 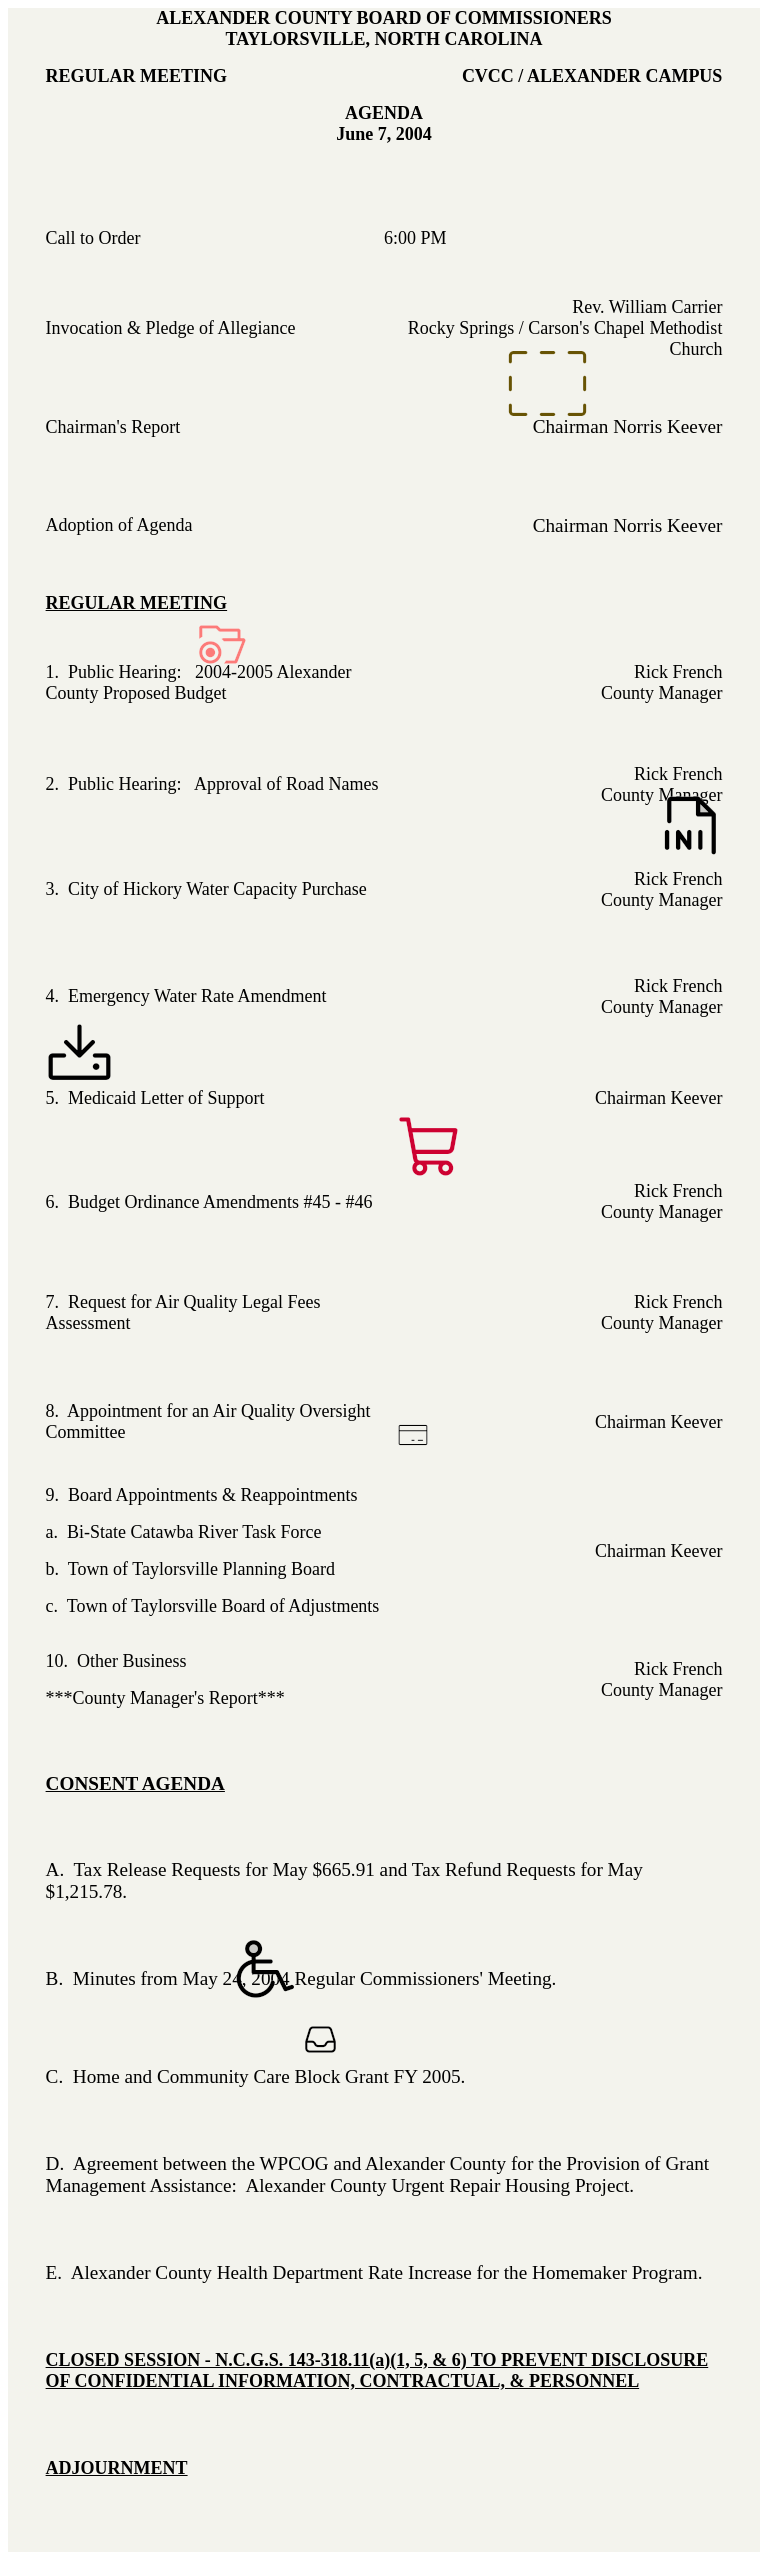 I want to click on indicates wheelchair accessibility available, so click(x=260, y=1970).